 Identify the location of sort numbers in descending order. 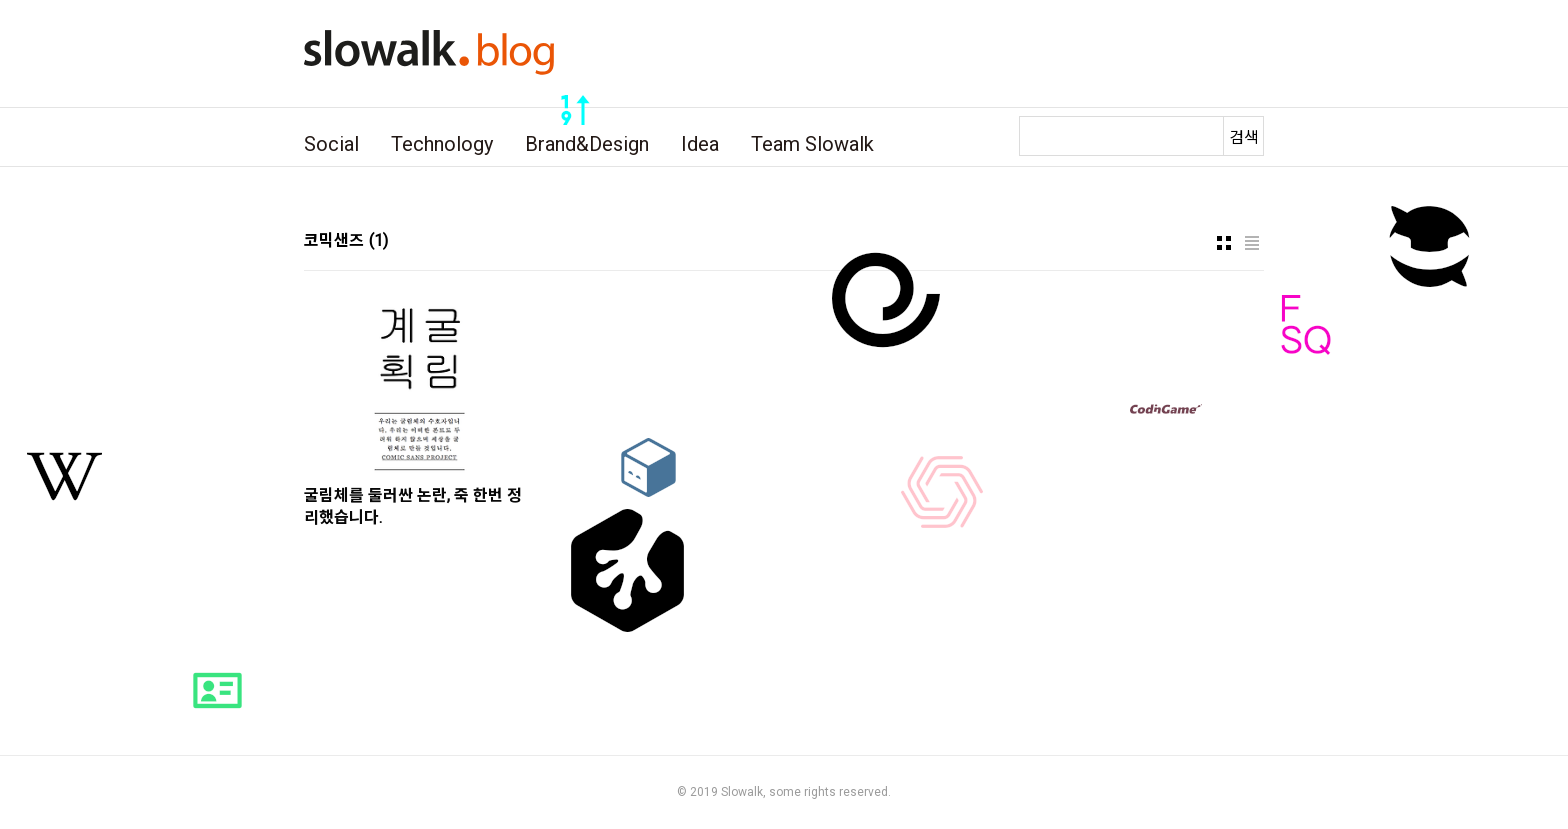
(573, 110).